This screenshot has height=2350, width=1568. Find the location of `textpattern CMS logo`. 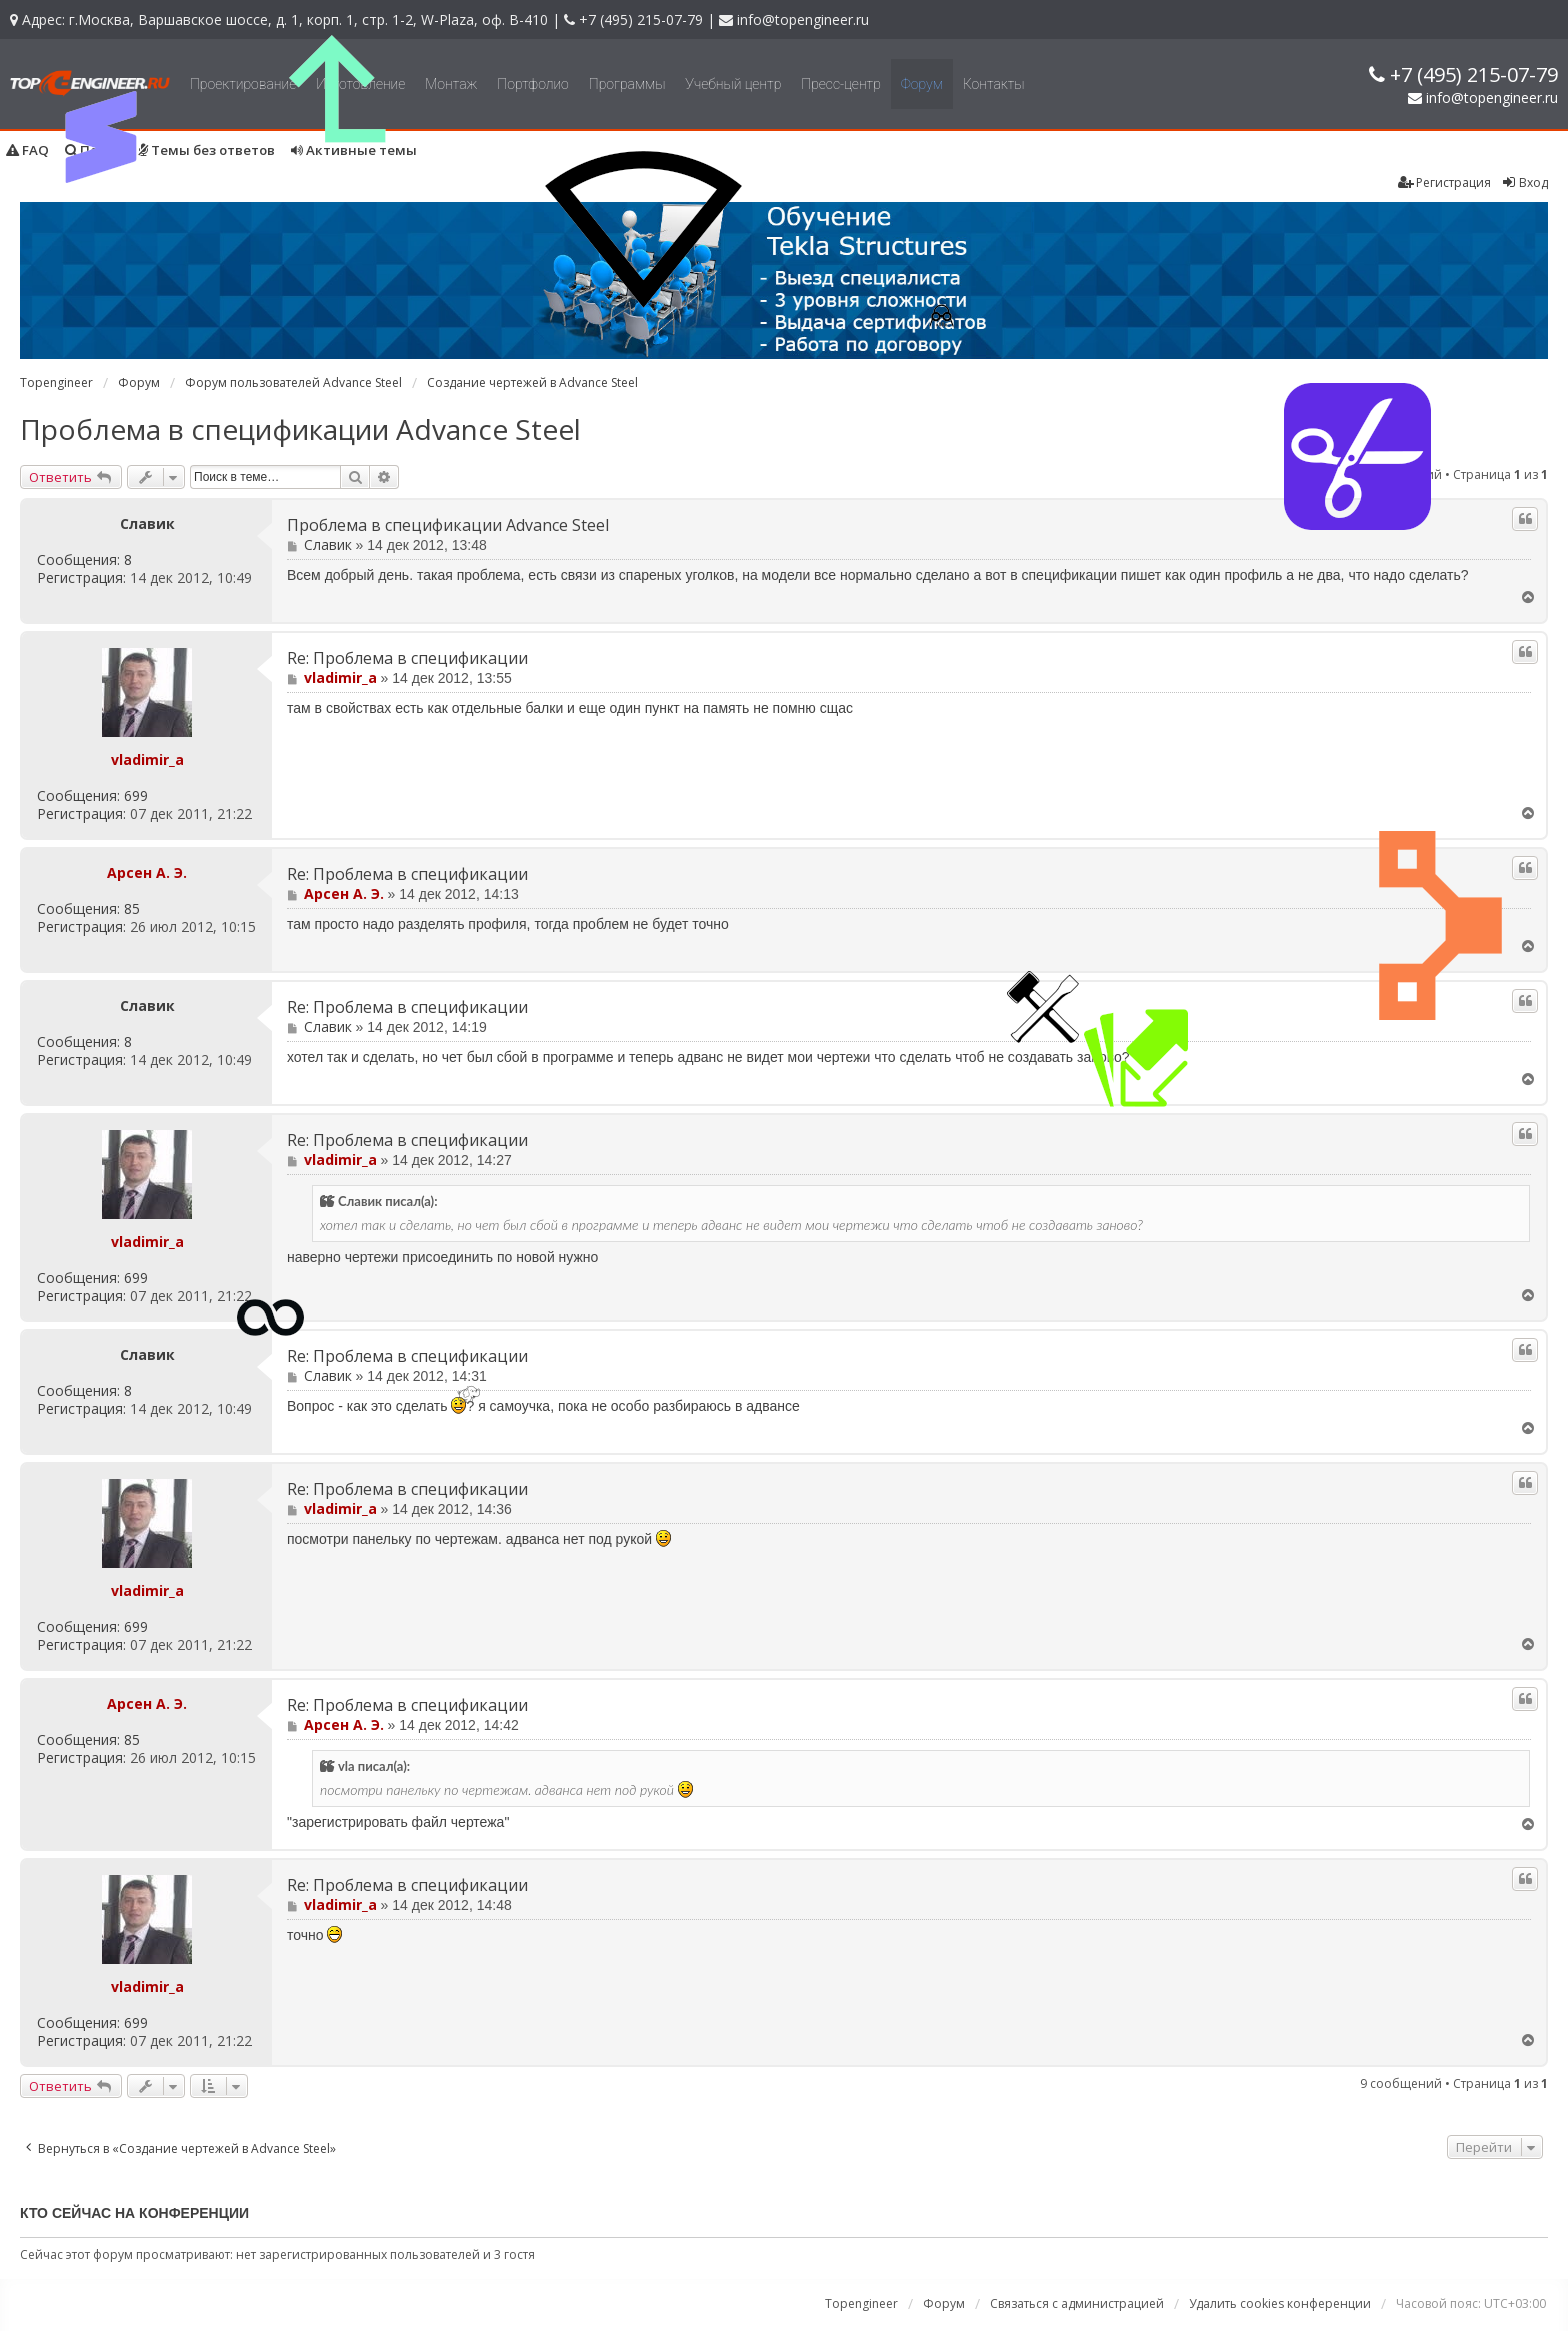

textpattern CMS logo is located at coordinates (1043, 1007).